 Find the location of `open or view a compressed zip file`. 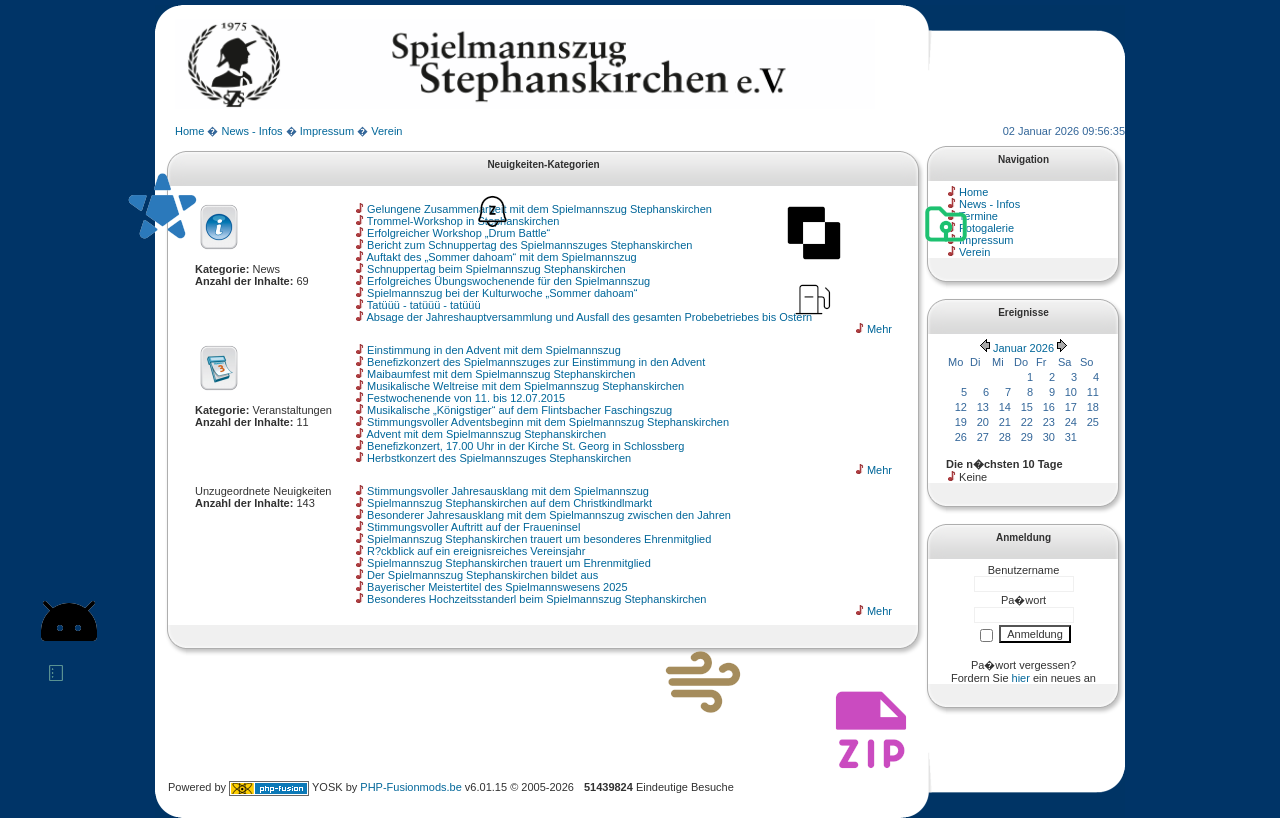

open or view a compressed zip file is located at coordinates (871, 733).